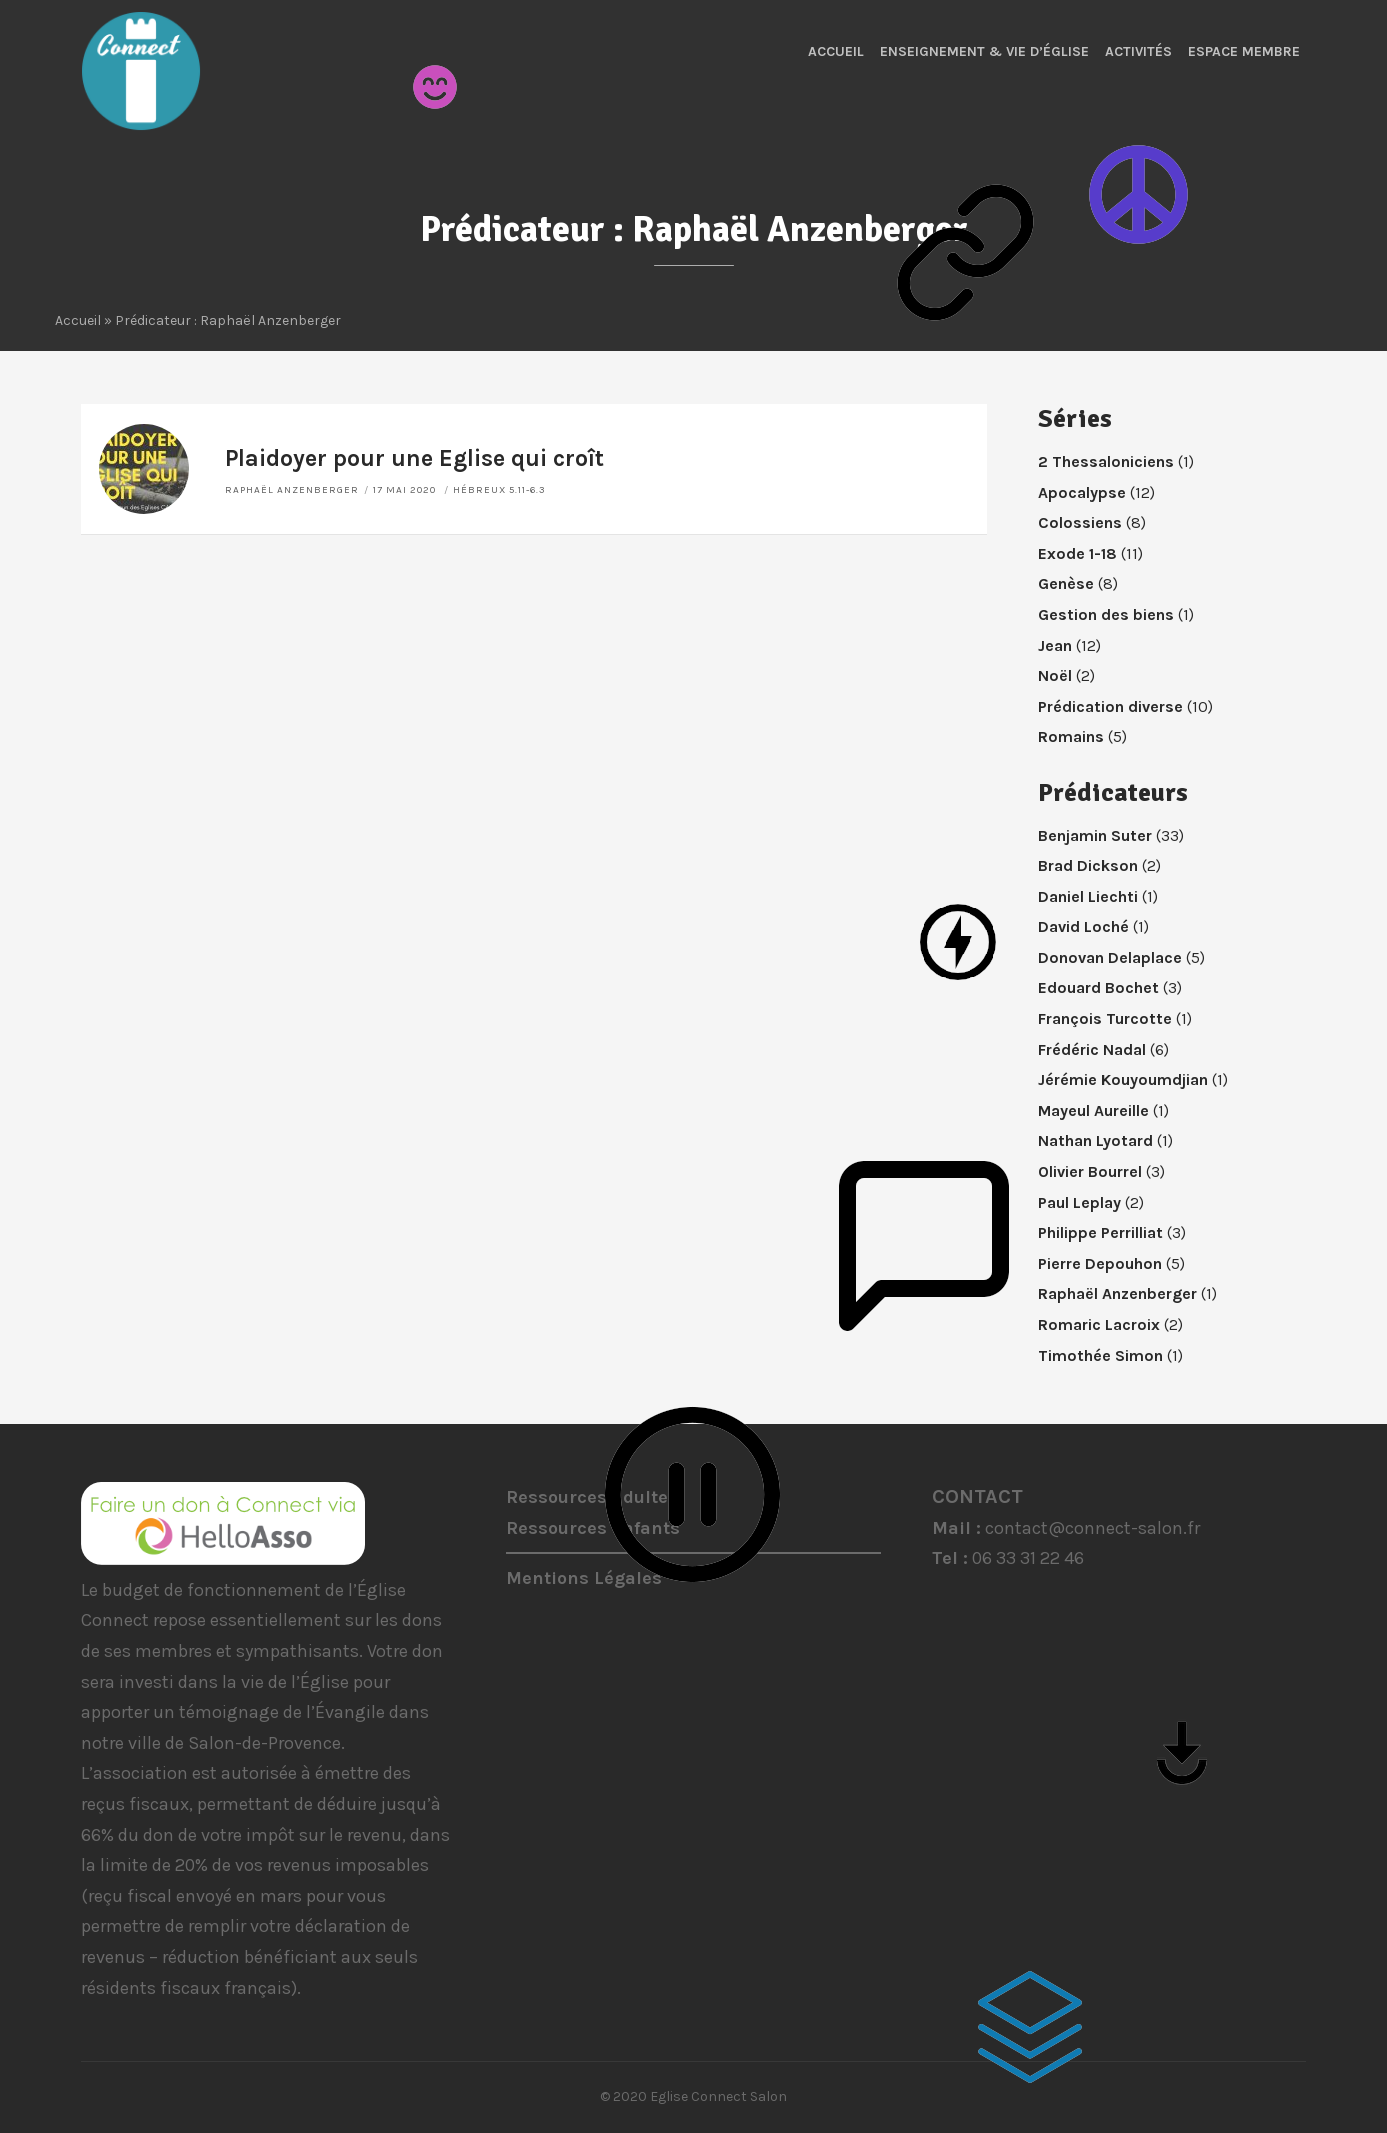  What do you see at coordinates (435, 87) in the screenshot?
I see `add a positive reaction or emoji` at bounding box center [435, 87].